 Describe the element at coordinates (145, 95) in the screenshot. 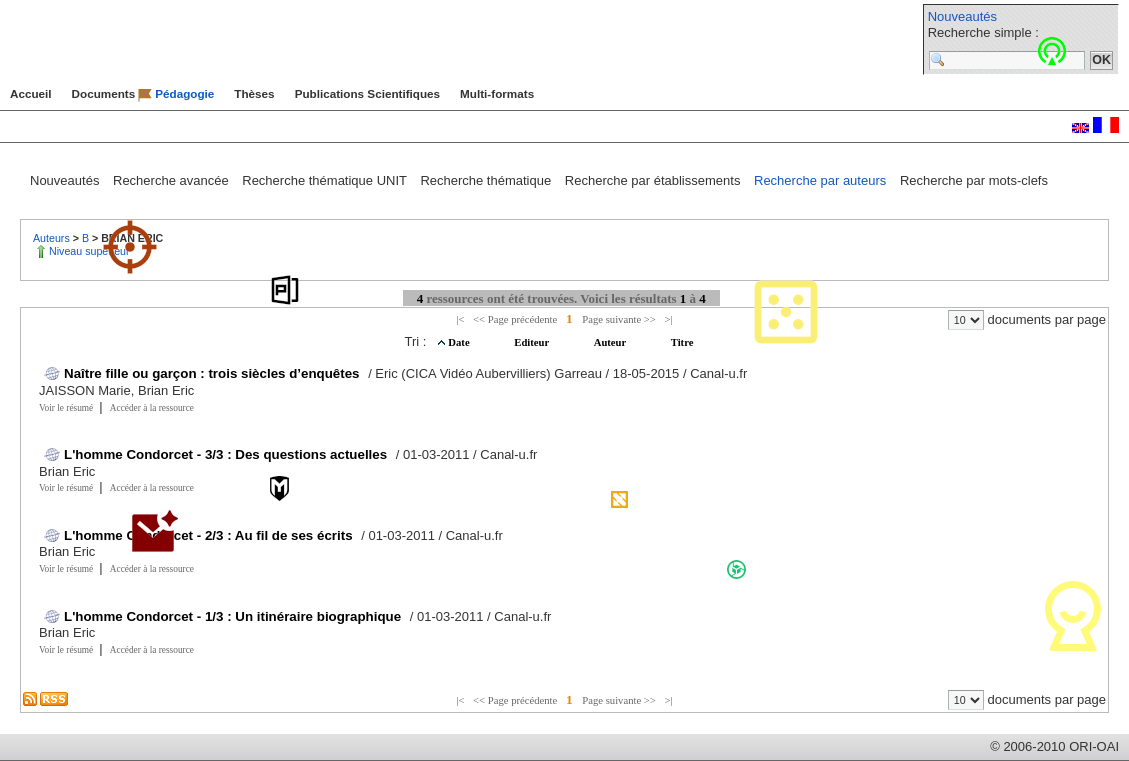

I see `flag or mark an item for follow-up` at that location.